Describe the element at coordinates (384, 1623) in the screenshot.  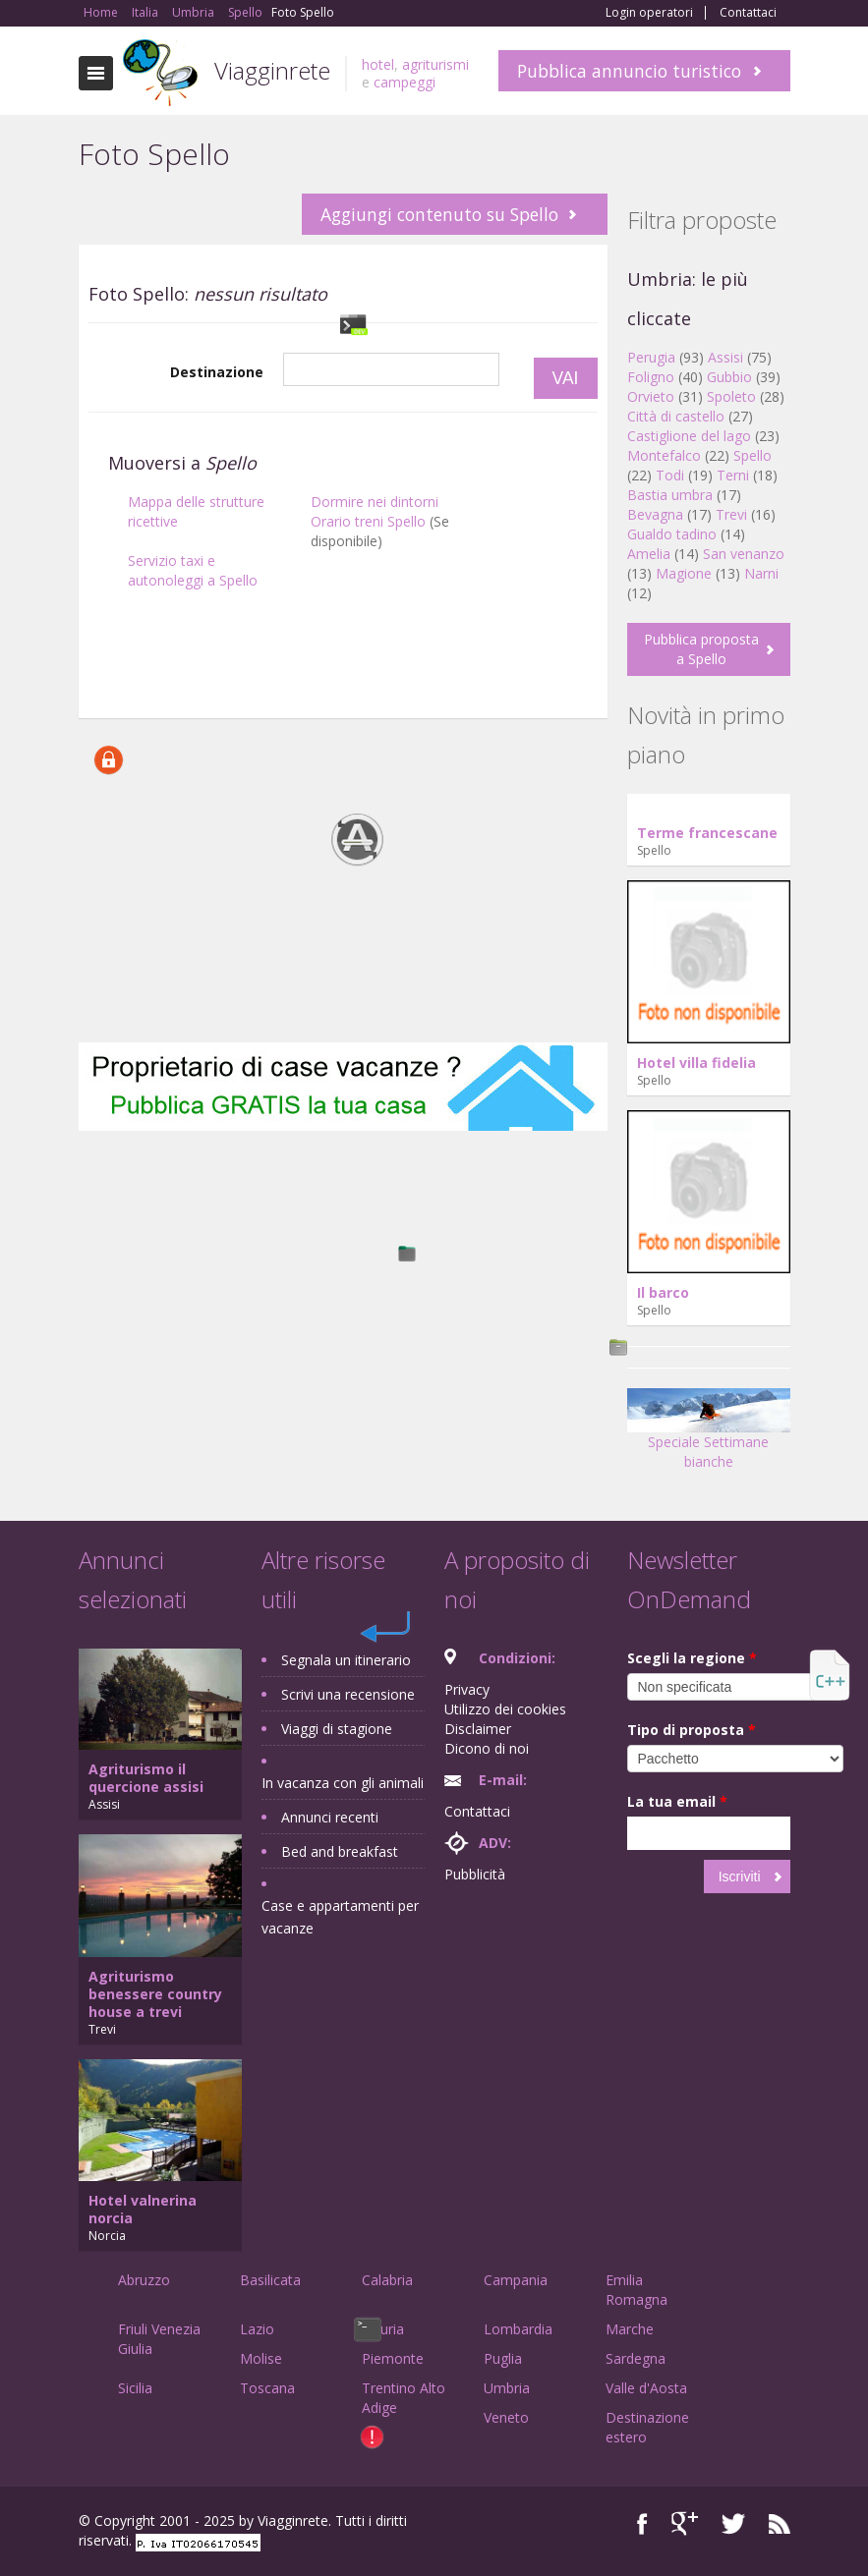
I see `reply to an email message` at that location.